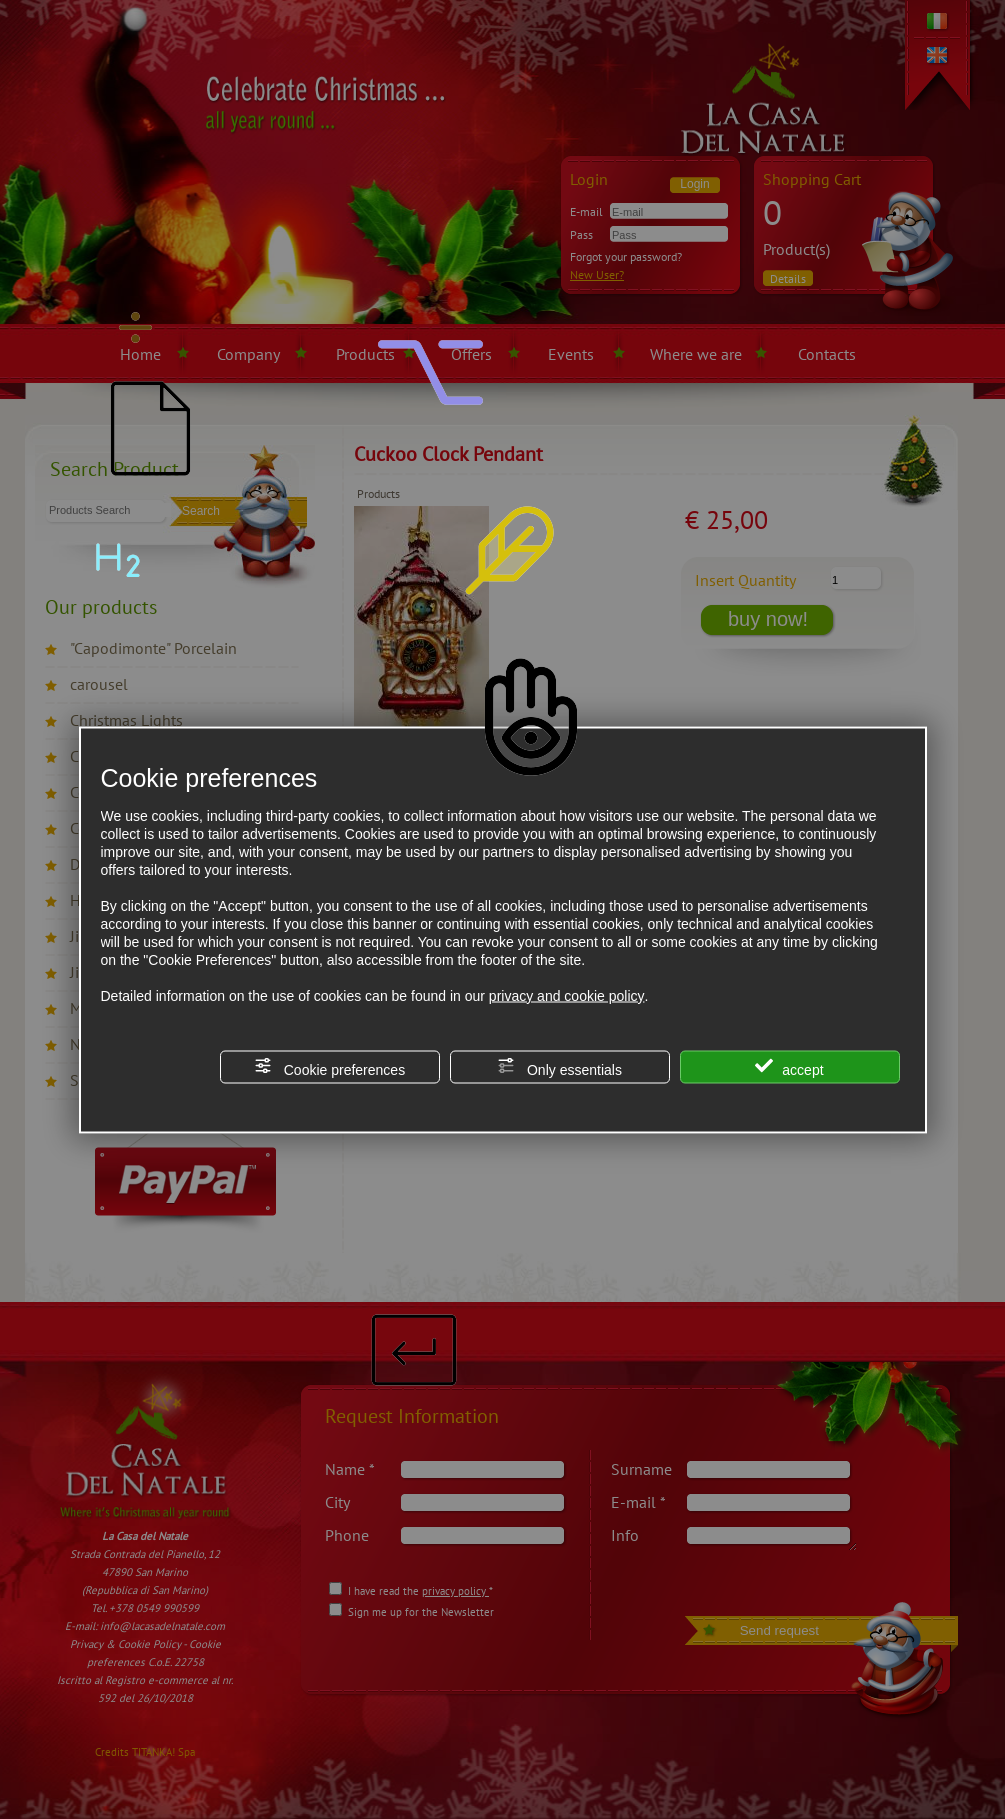 This screenshot has height=1819, width=1005. I want to click on compose a new message or note, so click(508, 552).